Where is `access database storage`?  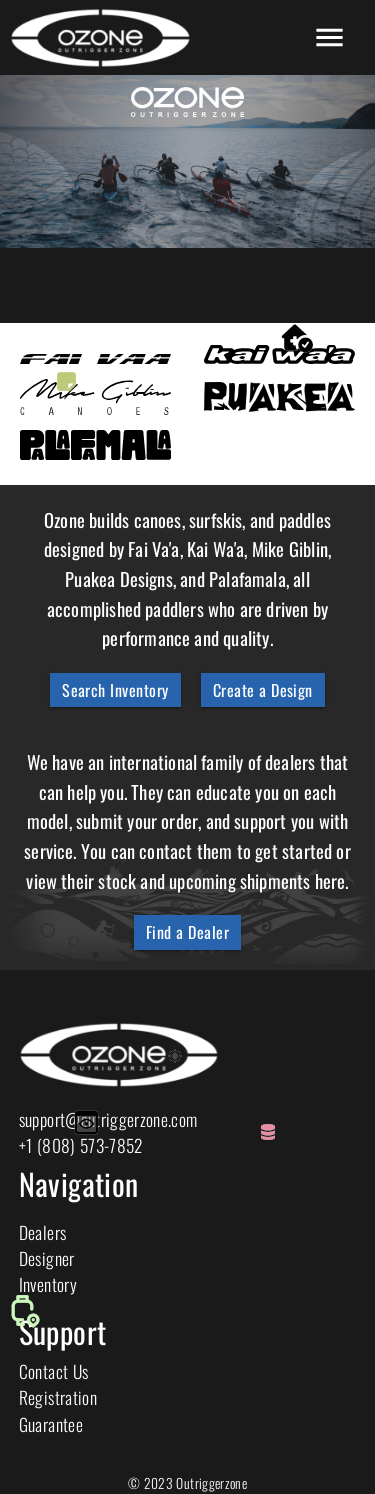
access database storage is located at coordinates (268, 1132).